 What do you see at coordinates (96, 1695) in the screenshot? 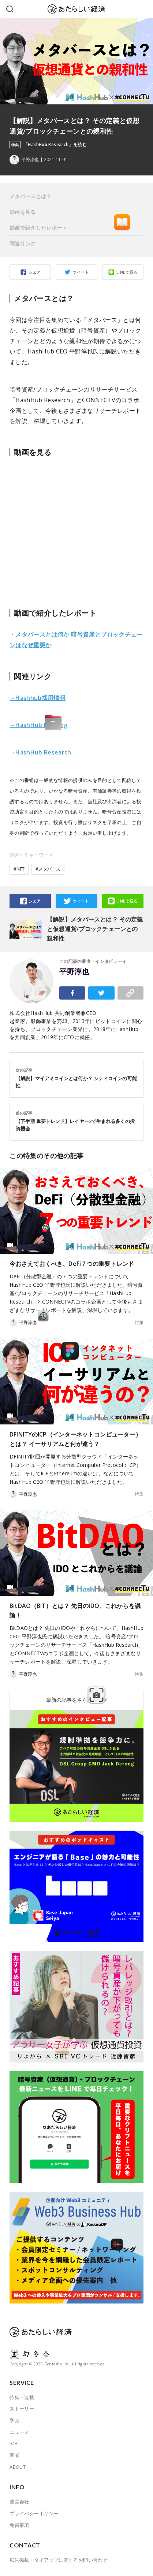
I see `open the screenshot app` at bounding box center [96, 1695].